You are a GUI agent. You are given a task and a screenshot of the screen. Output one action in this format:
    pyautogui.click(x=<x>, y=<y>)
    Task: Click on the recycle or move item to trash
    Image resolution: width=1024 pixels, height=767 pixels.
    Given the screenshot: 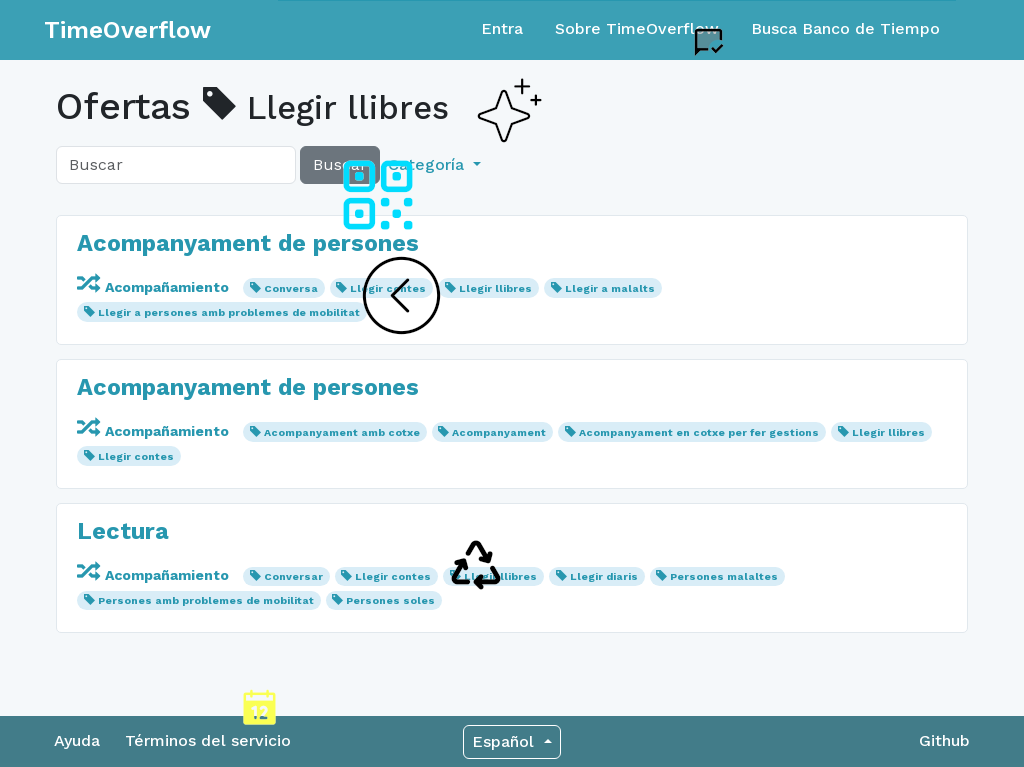 What is the action you would take?
    pyautogui.click(x=476, y=565)
    